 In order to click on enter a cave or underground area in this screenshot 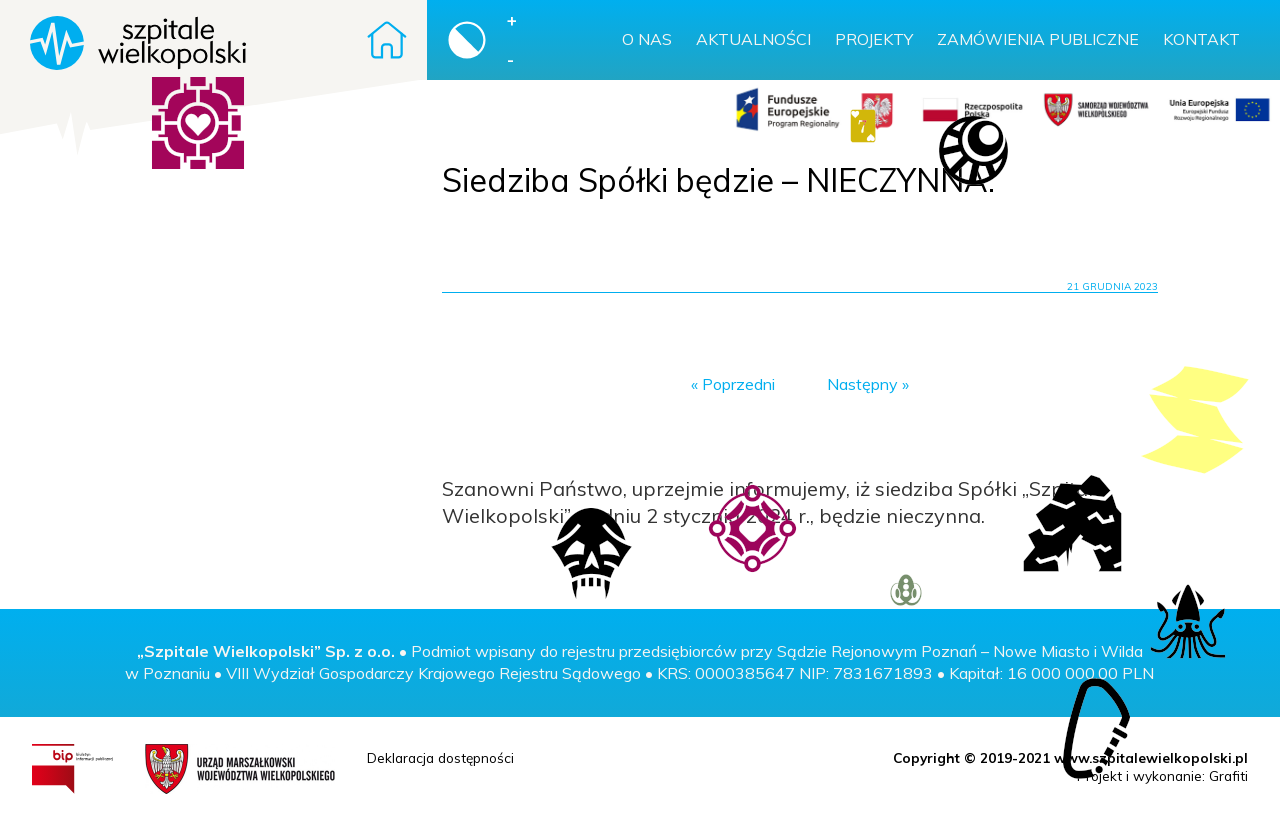, I will do `click(1072, 522)`.